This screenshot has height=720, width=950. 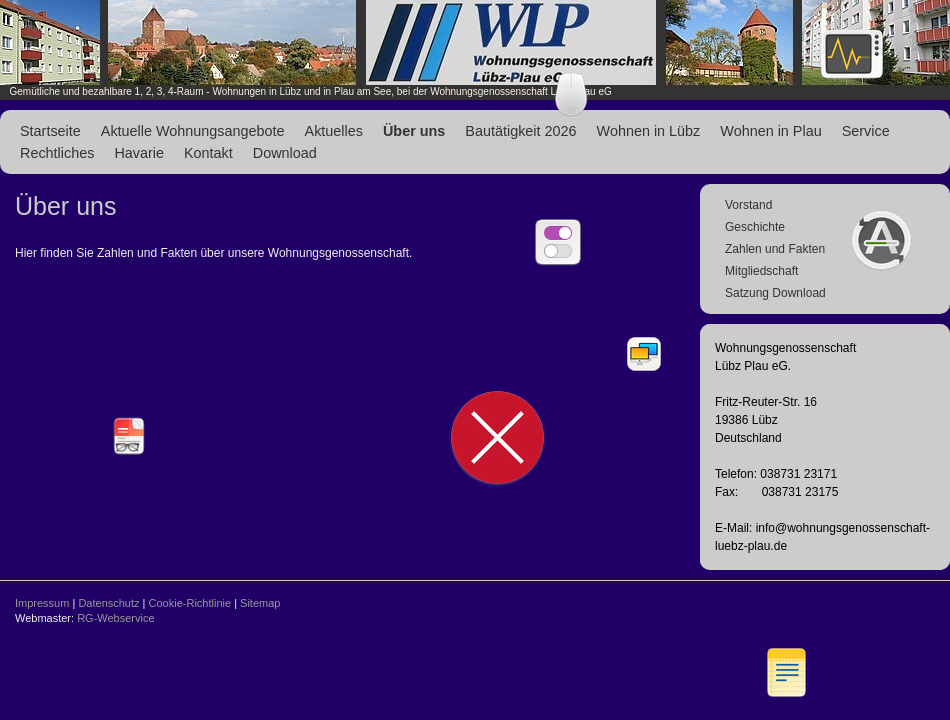 I want to click on check for available software updates, so click(x=881, y=240).